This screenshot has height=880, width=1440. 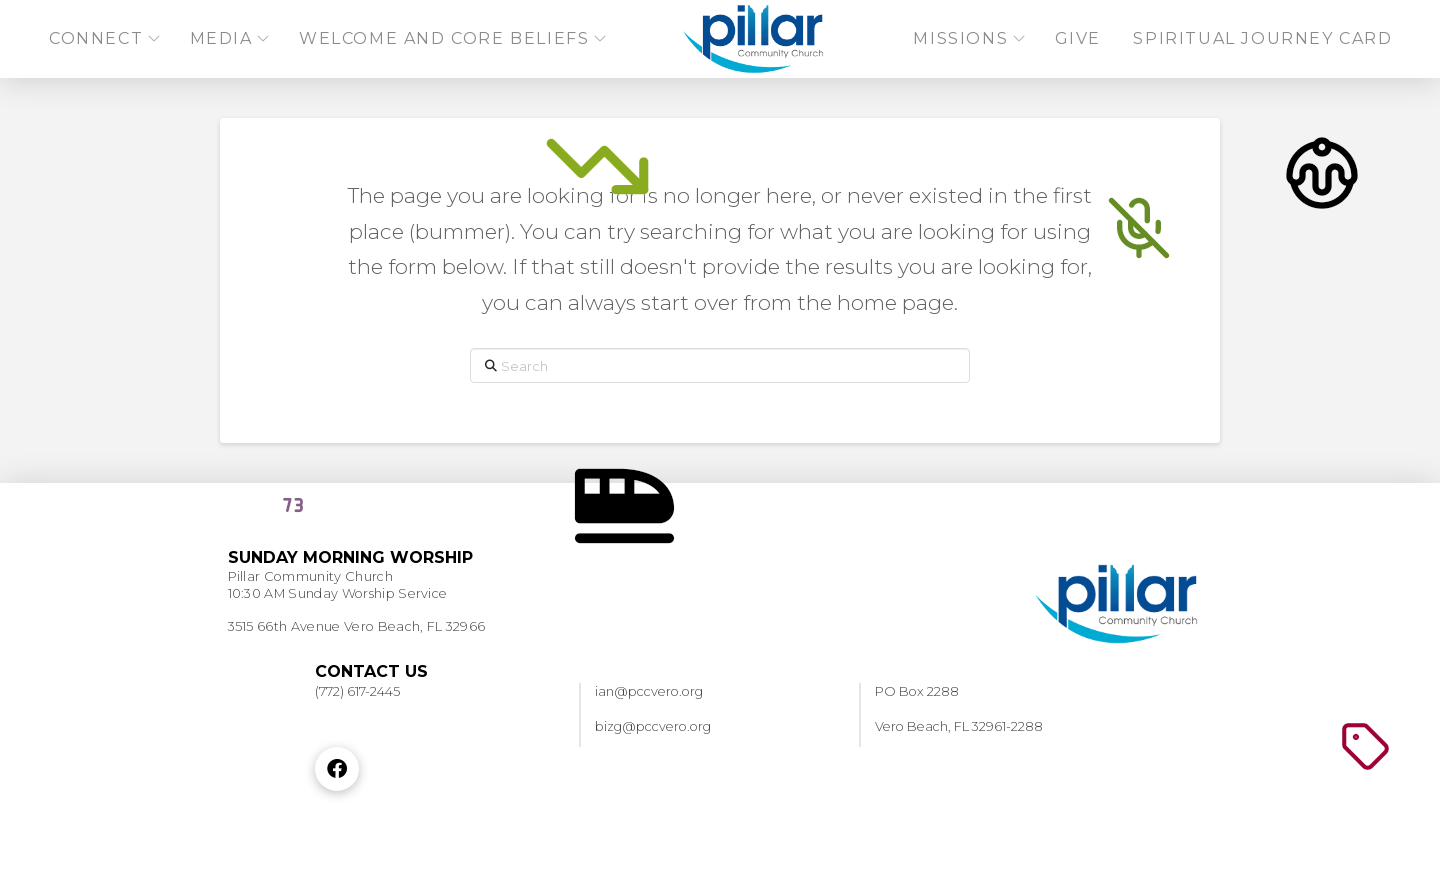 What do you see at coordinates (597, 166) in the screenshot?
I see `indicates a declining trend or decrease in value` at bounding box center [597, 166].